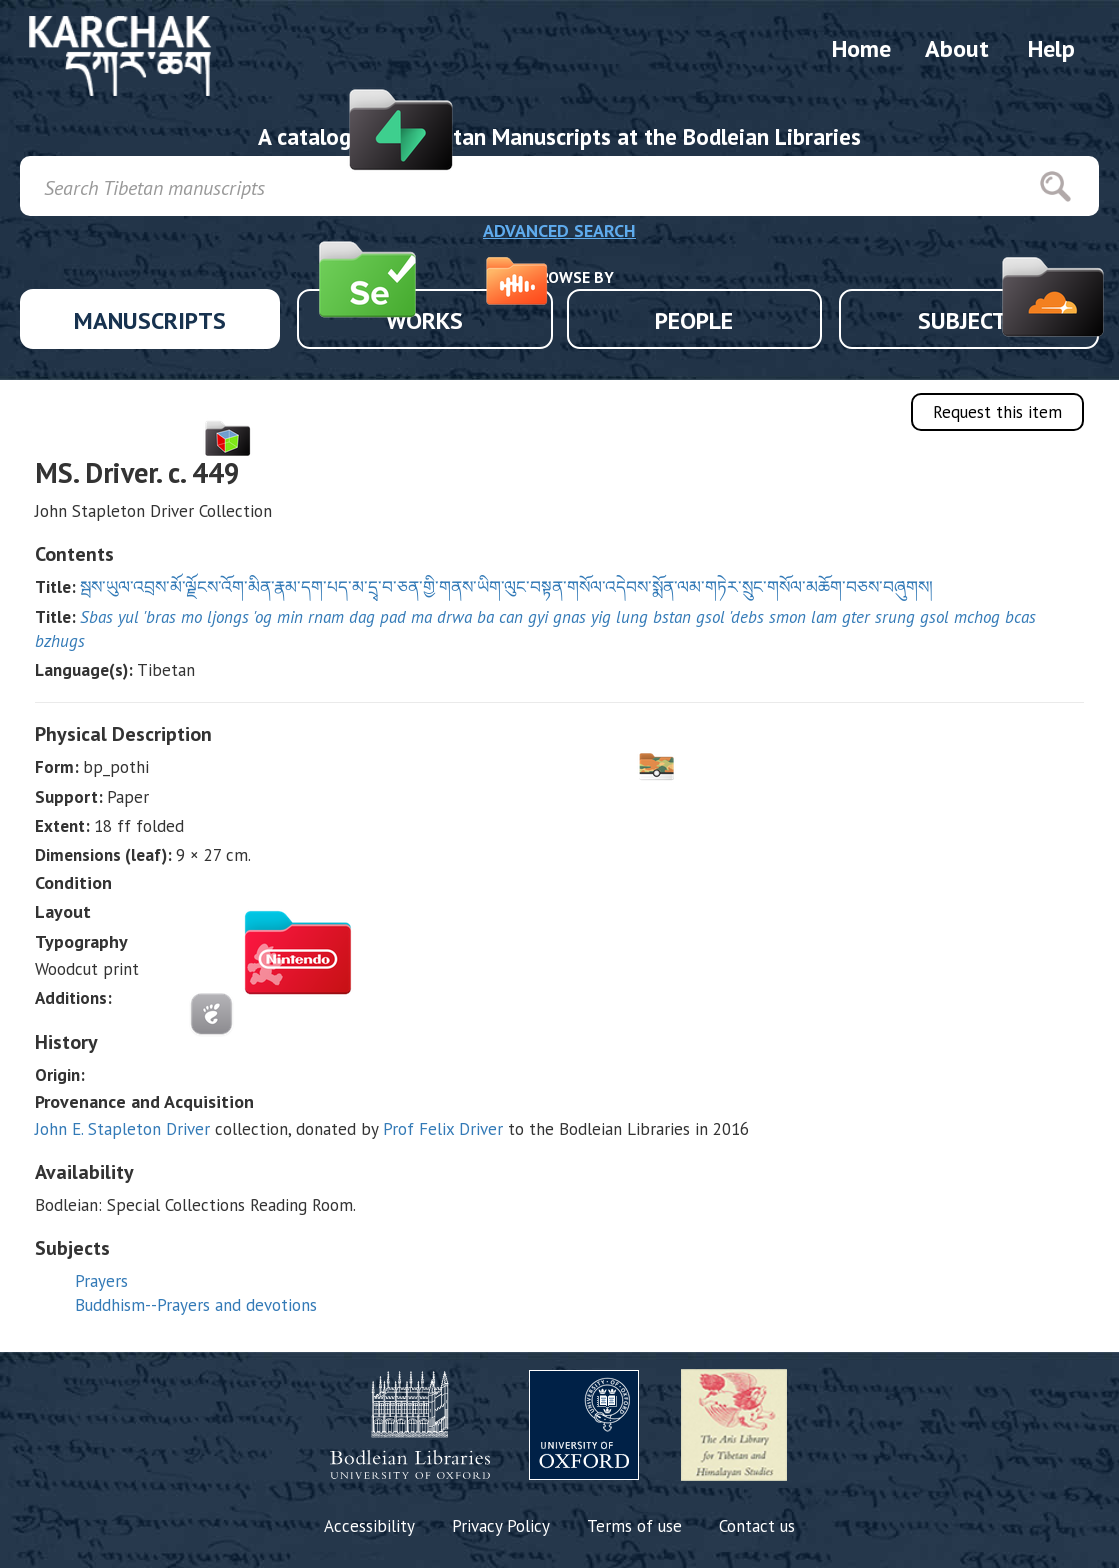  What do you see at coordinates (516, 282) in the screenshot?
I see `open castbox podcast downloads folder` at bounding box center [516, 282].